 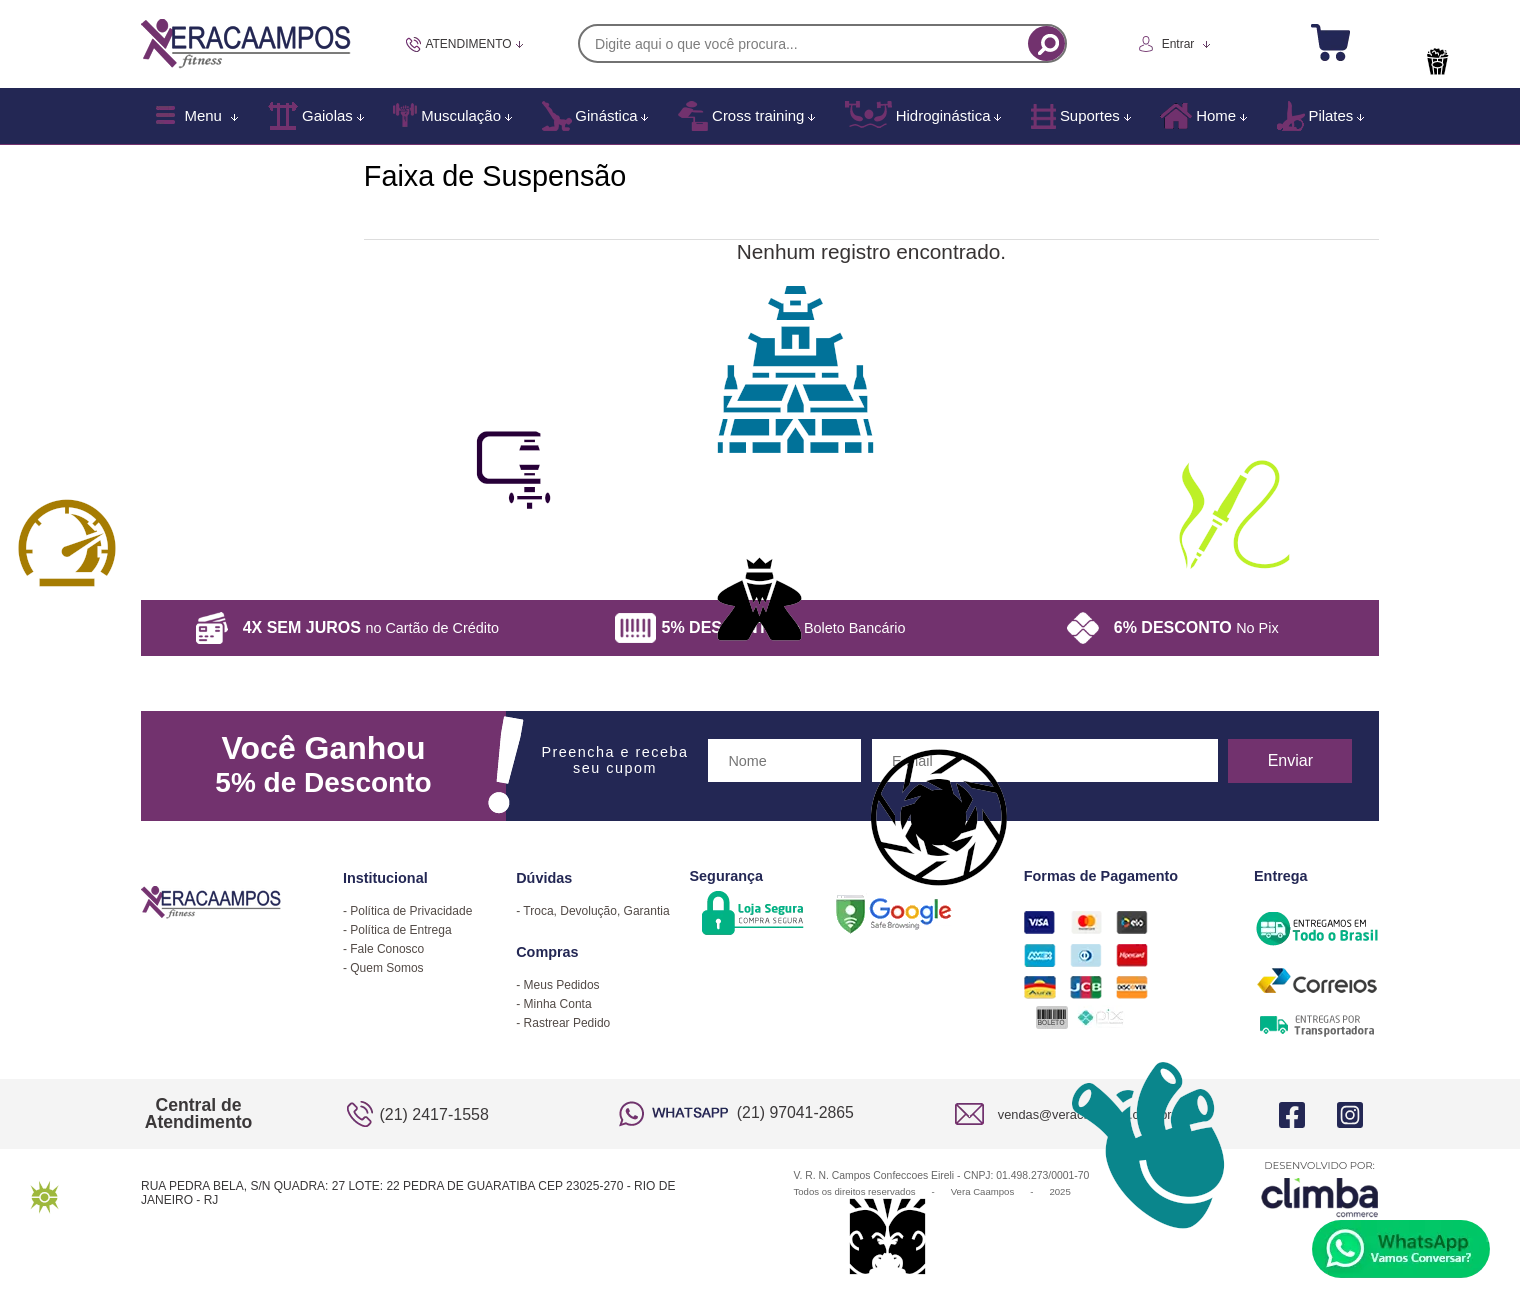 What do you see at coordinates (1151, 1145) in the screenshot?
I see `view health or vital statistics` at bounding box center [1151, 1145].